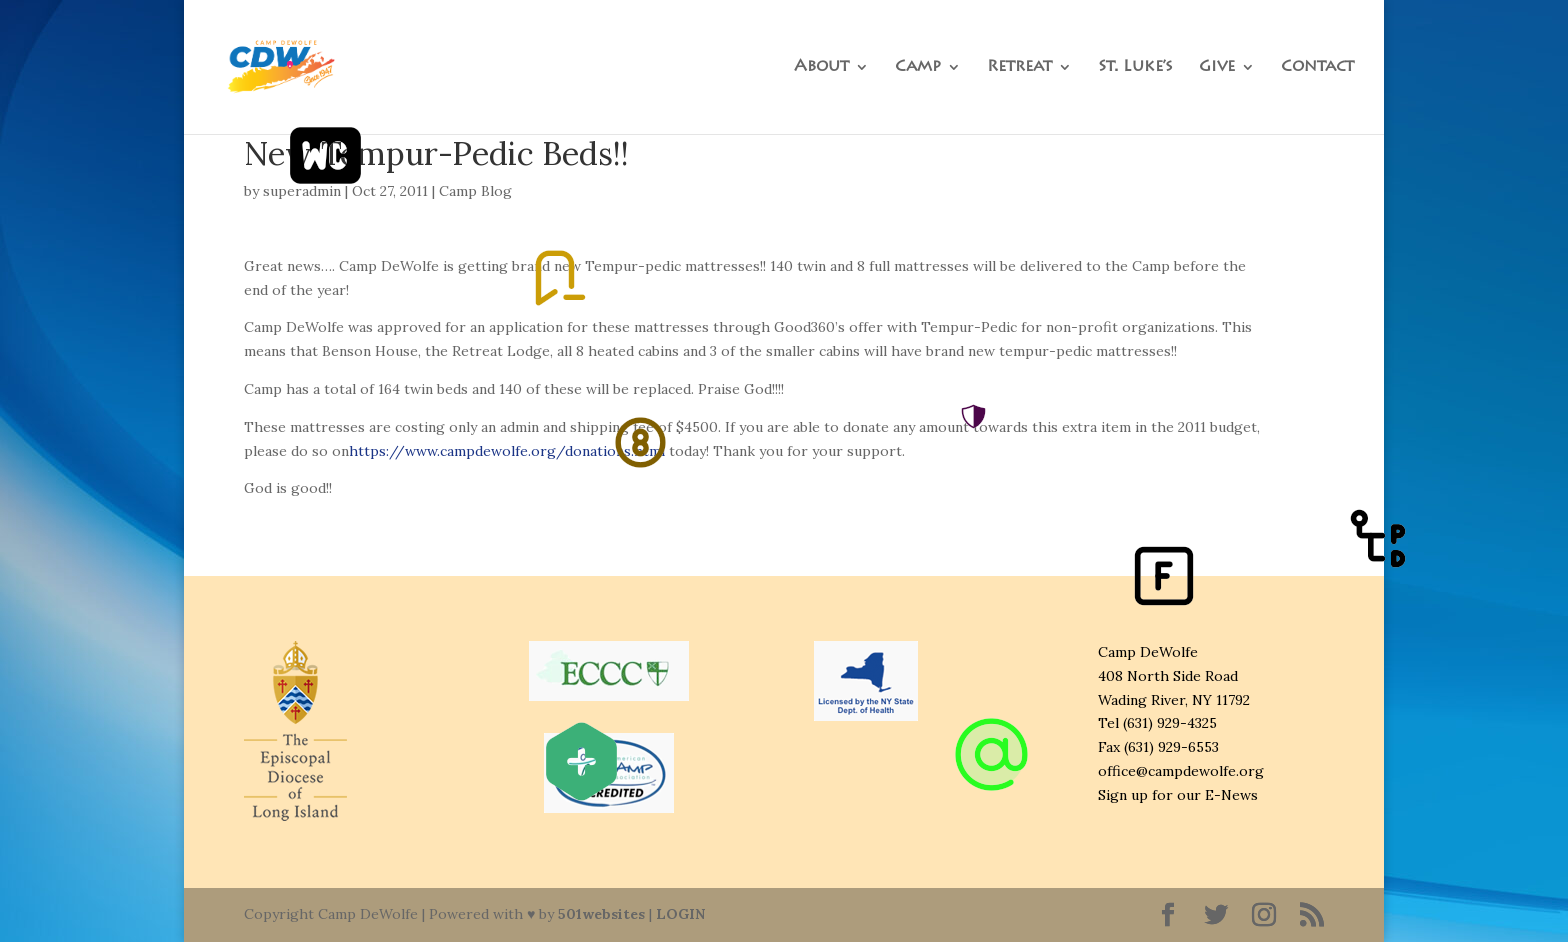 This screenshot has height=942, width=1568. What do you see at coordinates (581, 761) in the screenshot?
I see `add a new item or module` at bounding box center [581, 761].